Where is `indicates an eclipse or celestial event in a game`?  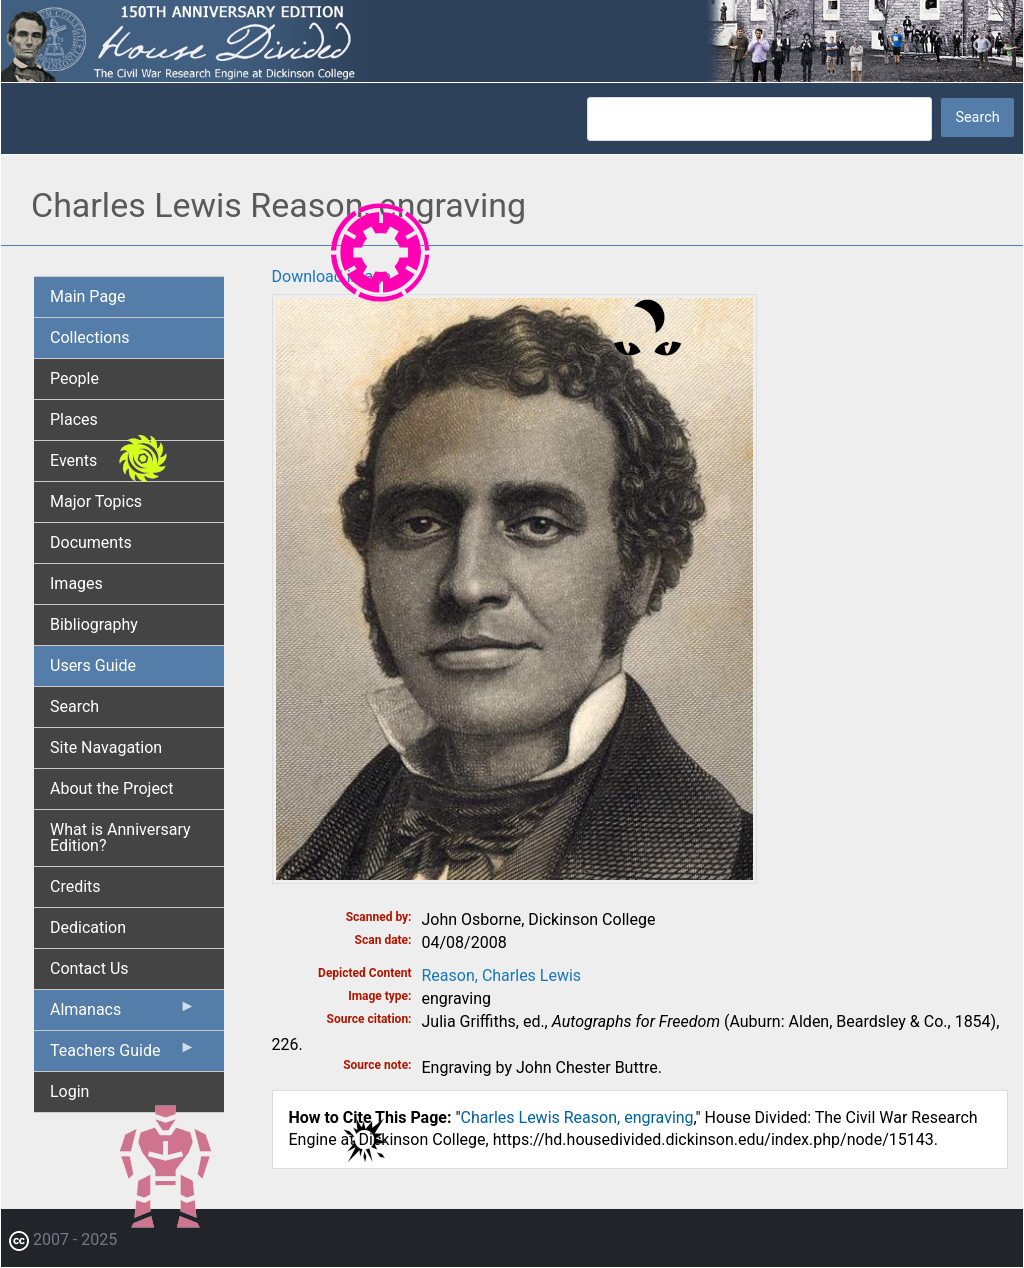 indicates an eclipse or celestial event in a game is located at coordinates (365, 1140).